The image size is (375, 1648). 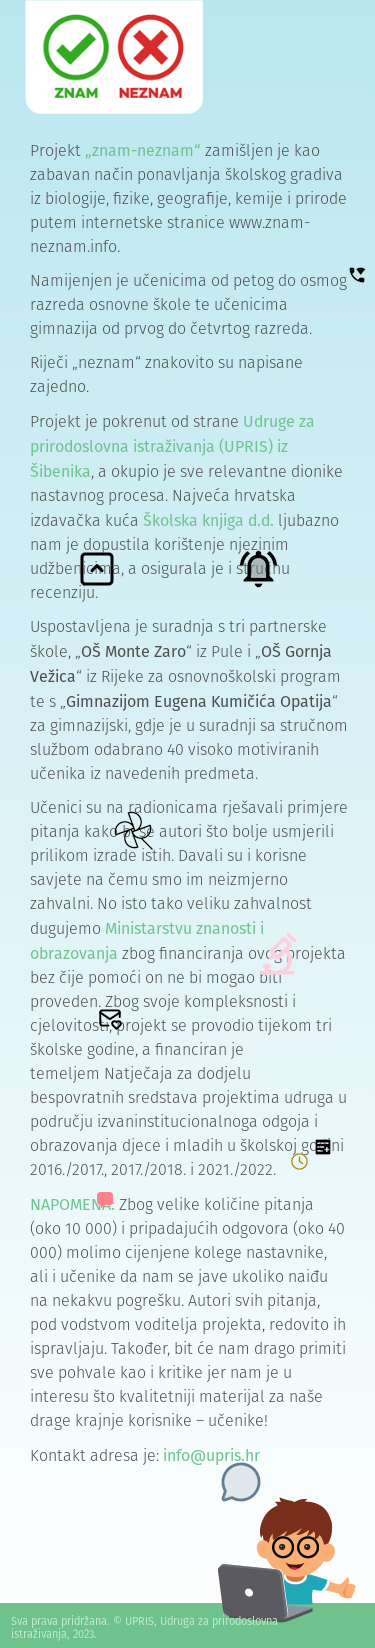 What do you see at coordinates (323, 1147) in the screenshot?
I see `add a new item to the list` at bounding box center [323, 1147].